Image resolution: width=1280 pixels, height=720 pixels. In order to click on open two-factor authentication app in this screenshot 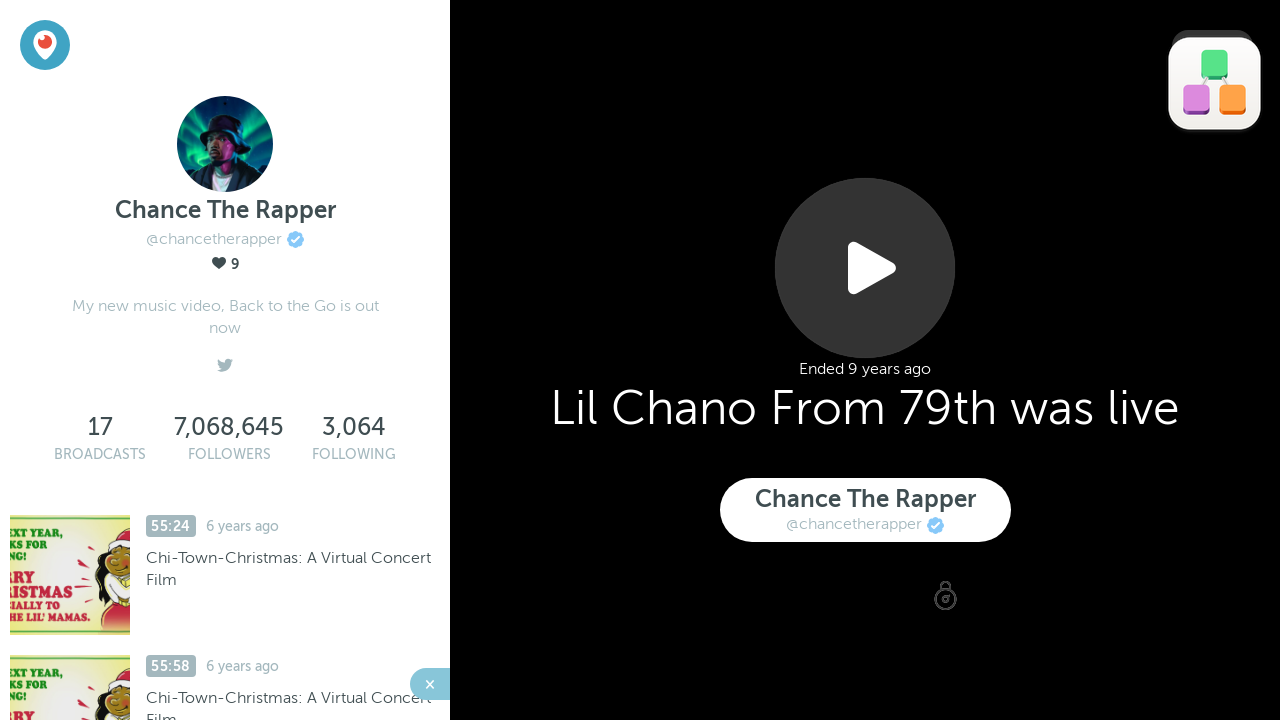, I will do `click(945, 595)`.